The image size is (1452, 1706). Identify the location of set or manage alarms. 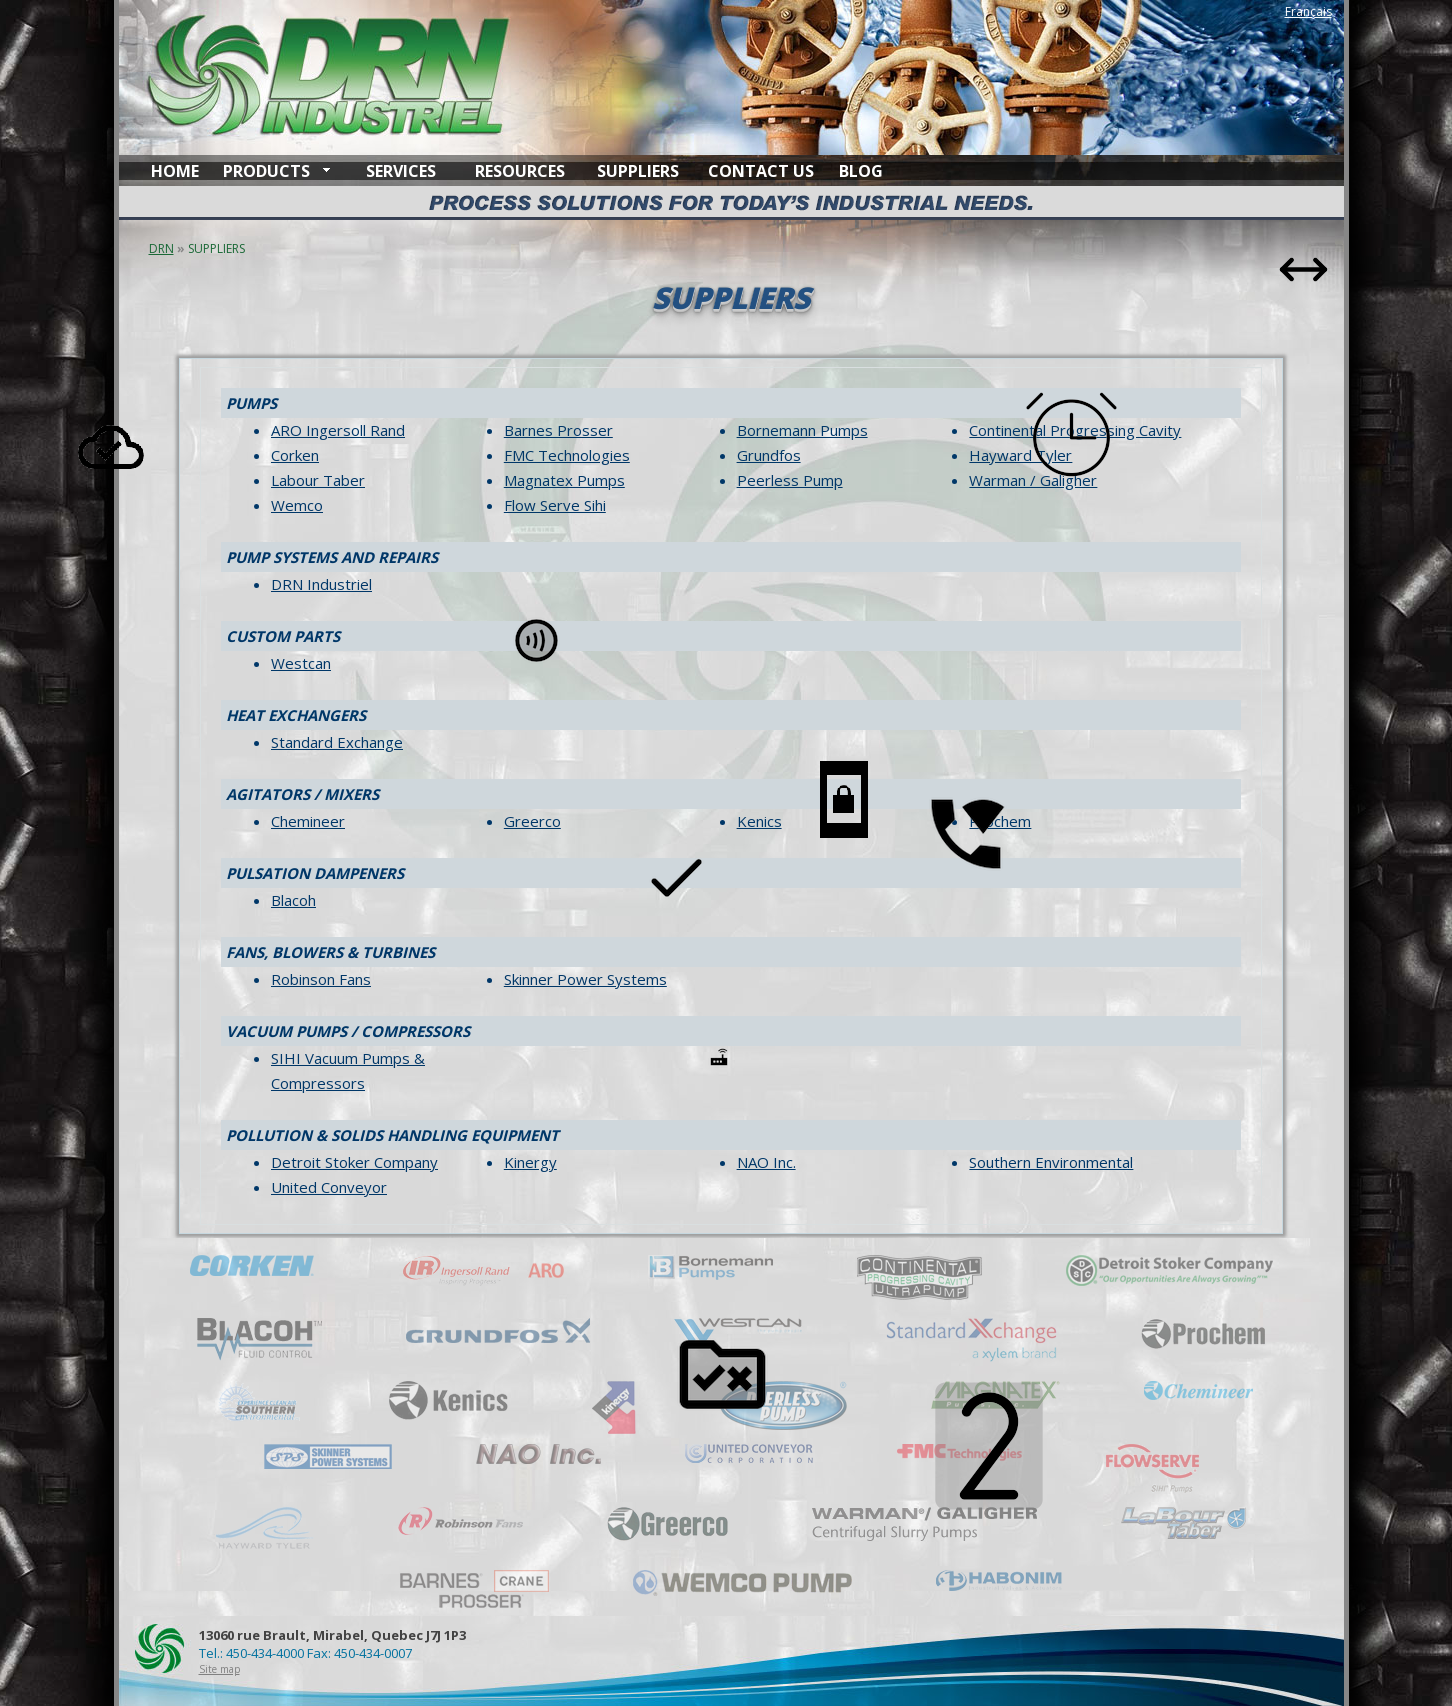
(1071, 434).